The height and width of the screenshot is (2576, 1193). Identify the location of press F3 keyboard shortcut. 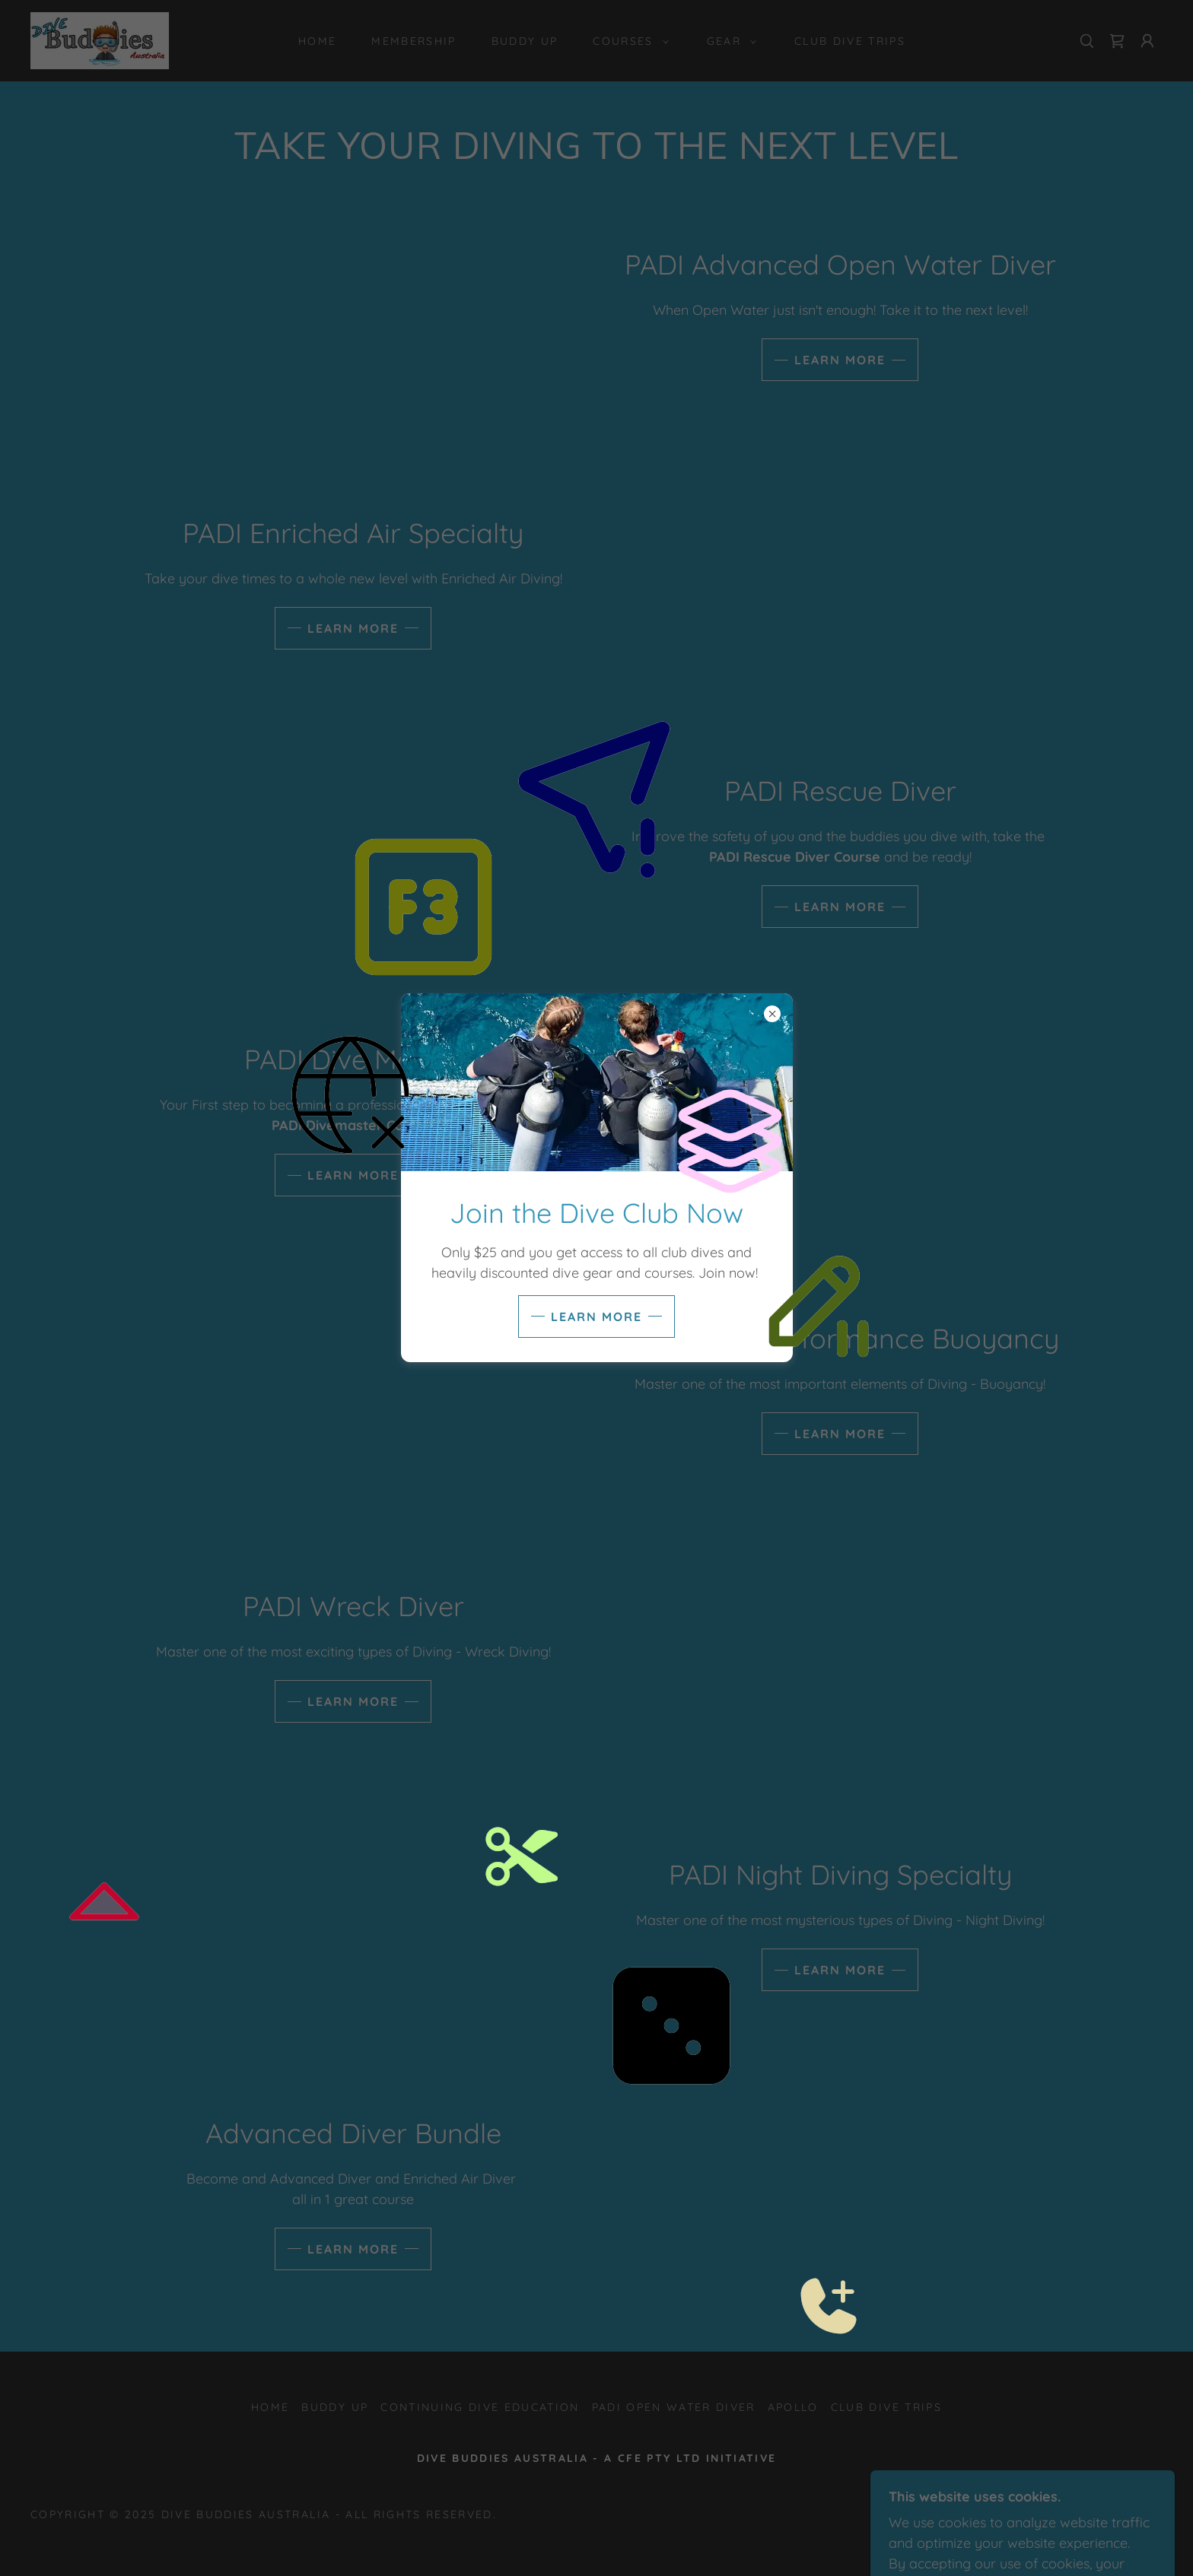
(423, 907).